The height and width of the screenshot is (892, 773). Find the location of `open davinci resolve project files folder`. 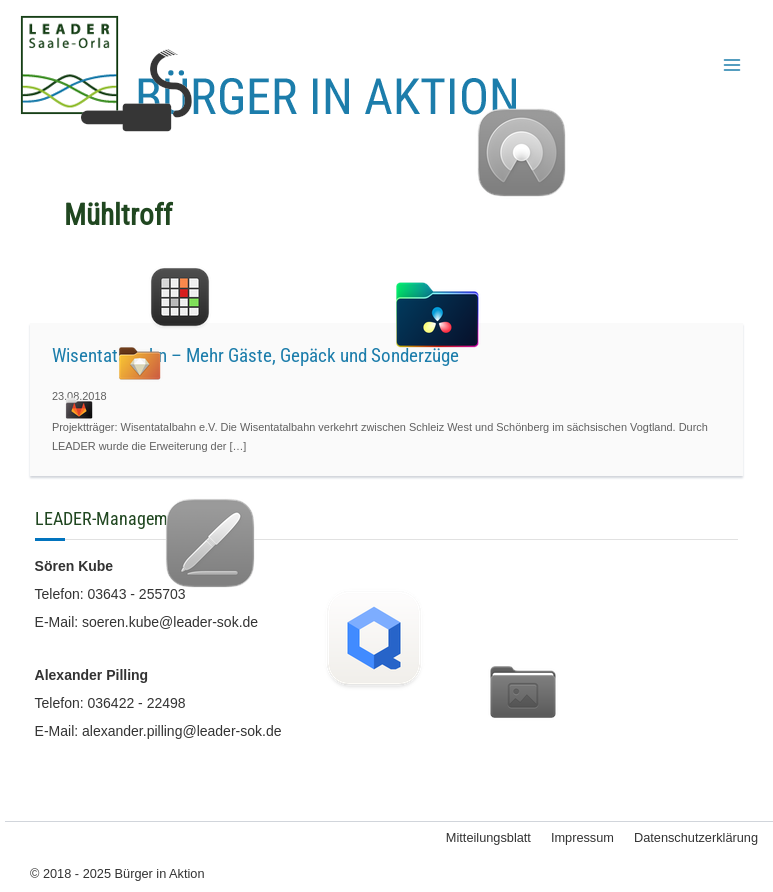

open davinci resolve project files folder is located at coordinates (437, 317).